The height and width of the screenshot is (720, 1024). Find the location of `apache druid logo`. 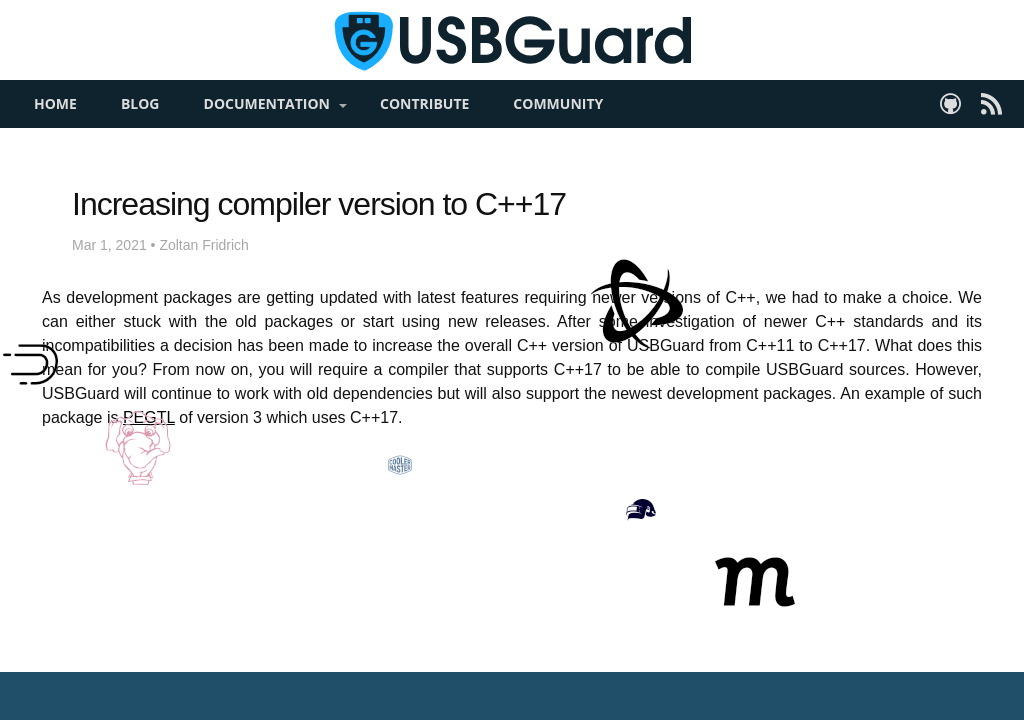

apache druid logo is located at coordinates (30, 364).